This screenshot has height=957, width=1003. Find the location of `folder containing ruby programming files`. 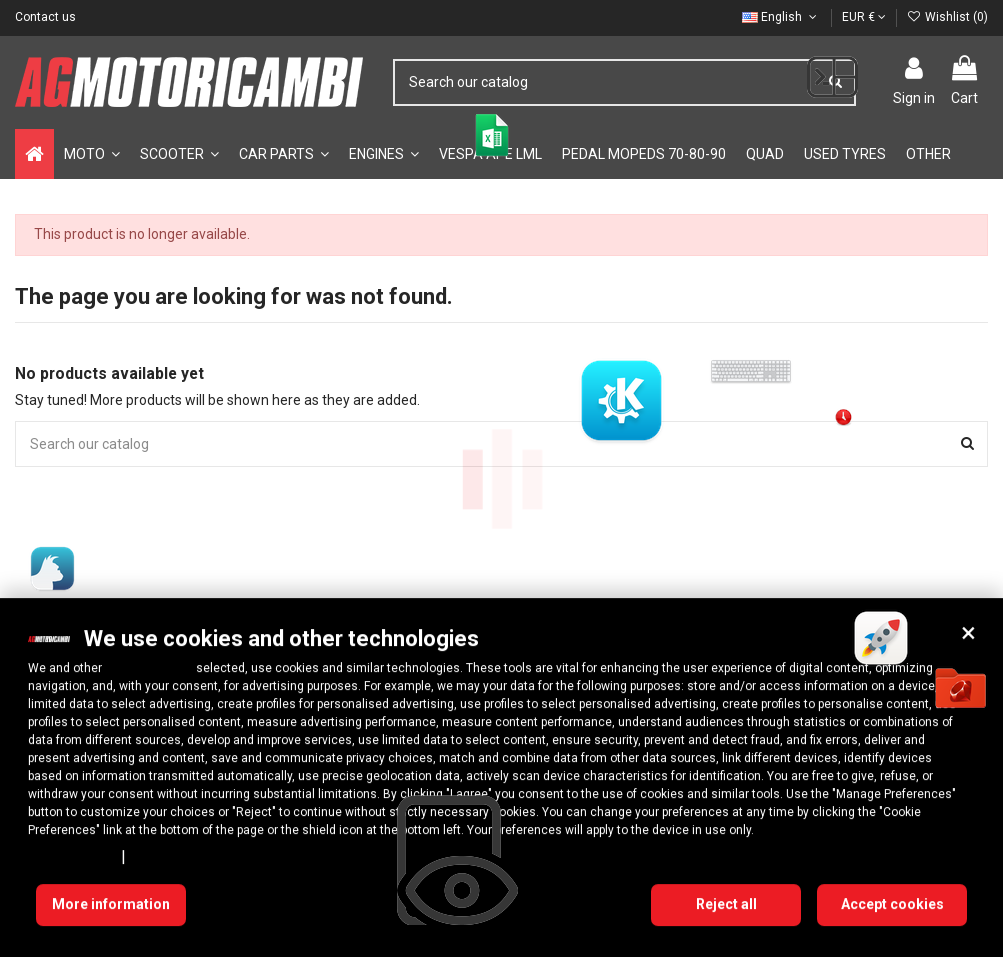

folder containing ruby programming files is located at coordinates (960, 689).